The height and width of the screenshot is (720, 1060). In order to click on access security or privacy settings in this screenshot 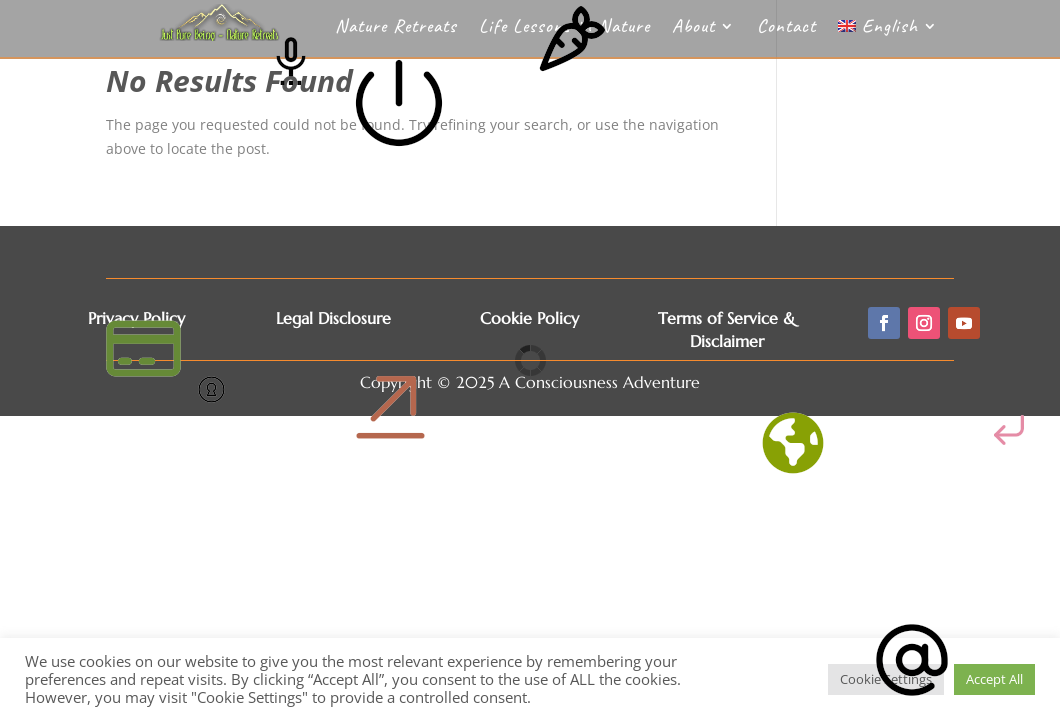, I will do `click(211, 389)`.